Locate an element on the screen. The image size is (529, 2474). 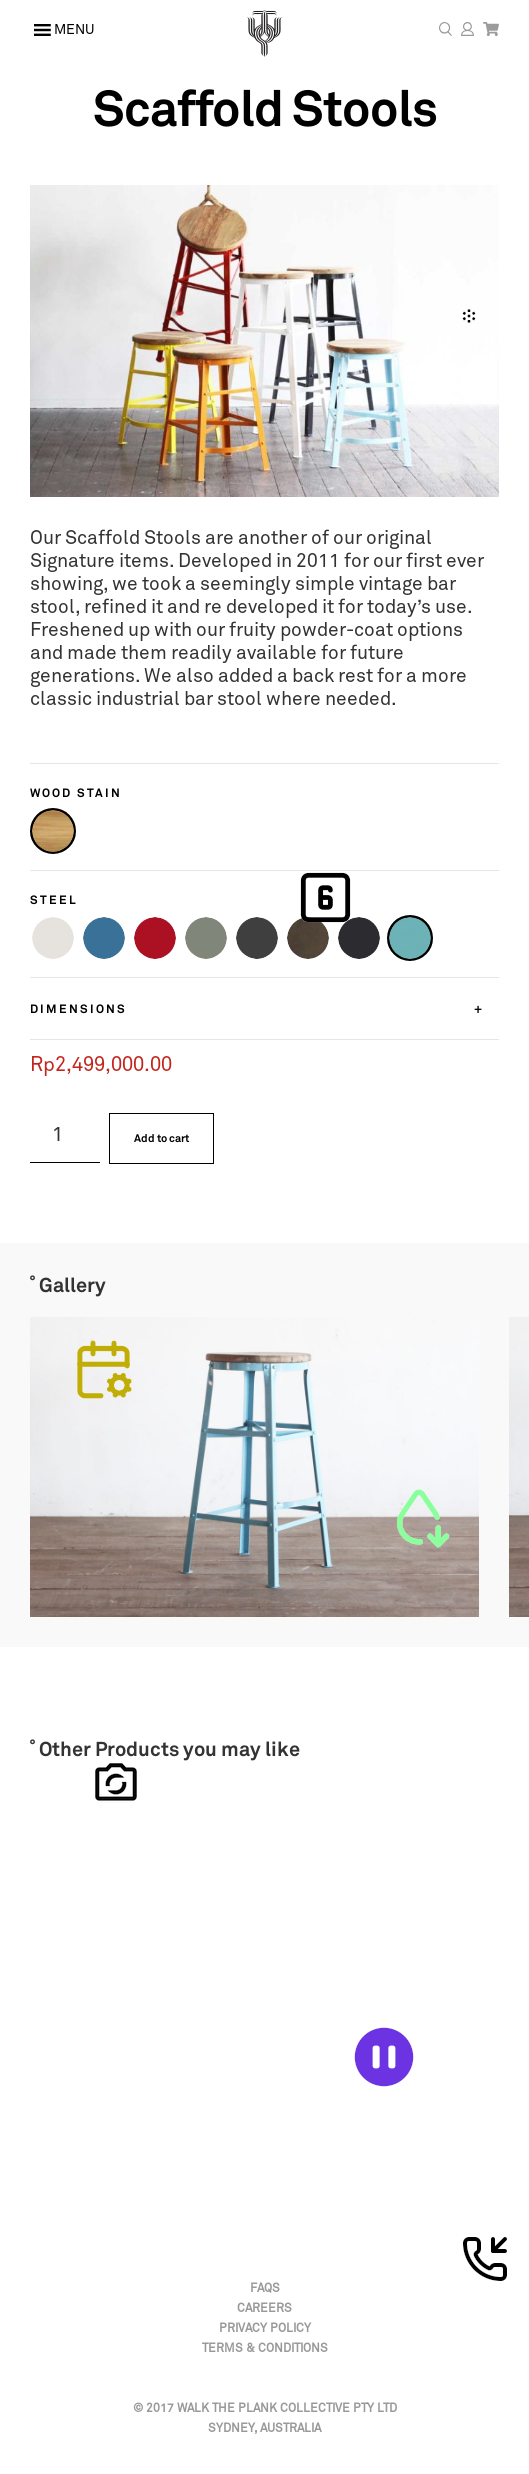
access calendar settings is located at coordinates (103, 1369).